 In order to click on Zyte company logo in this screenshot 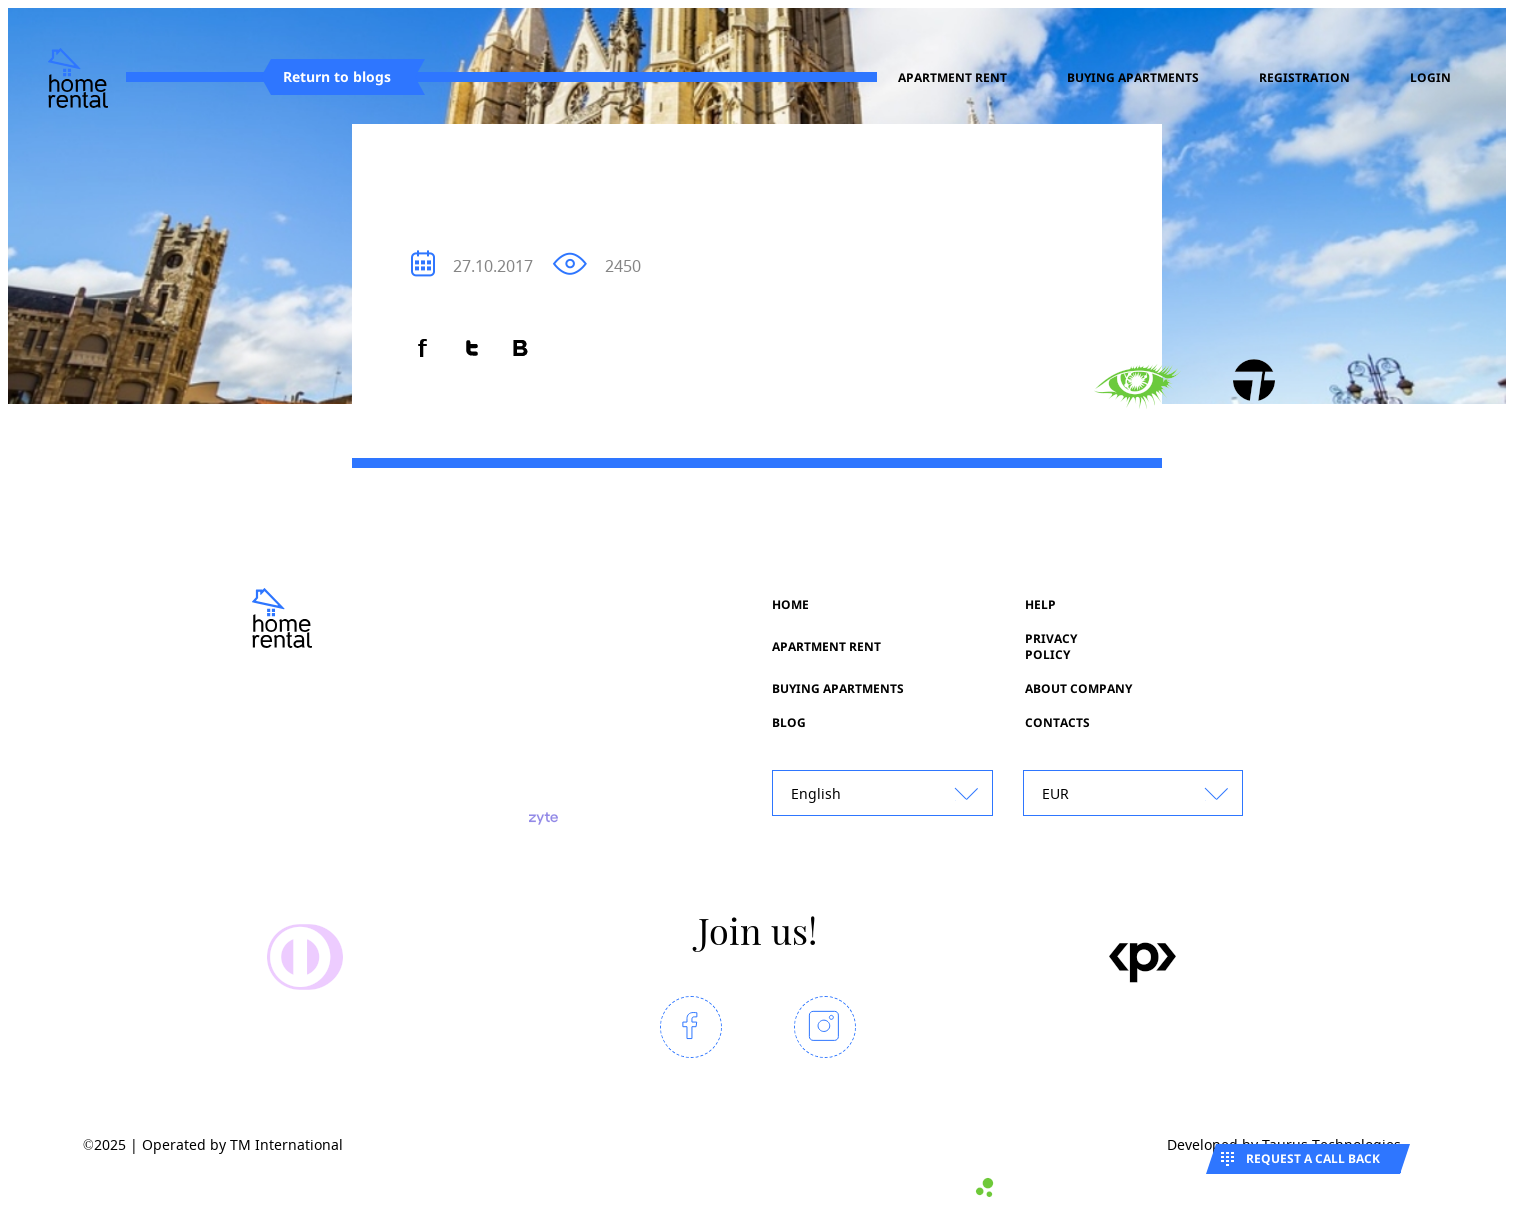, I will do `click(543, 818)`.